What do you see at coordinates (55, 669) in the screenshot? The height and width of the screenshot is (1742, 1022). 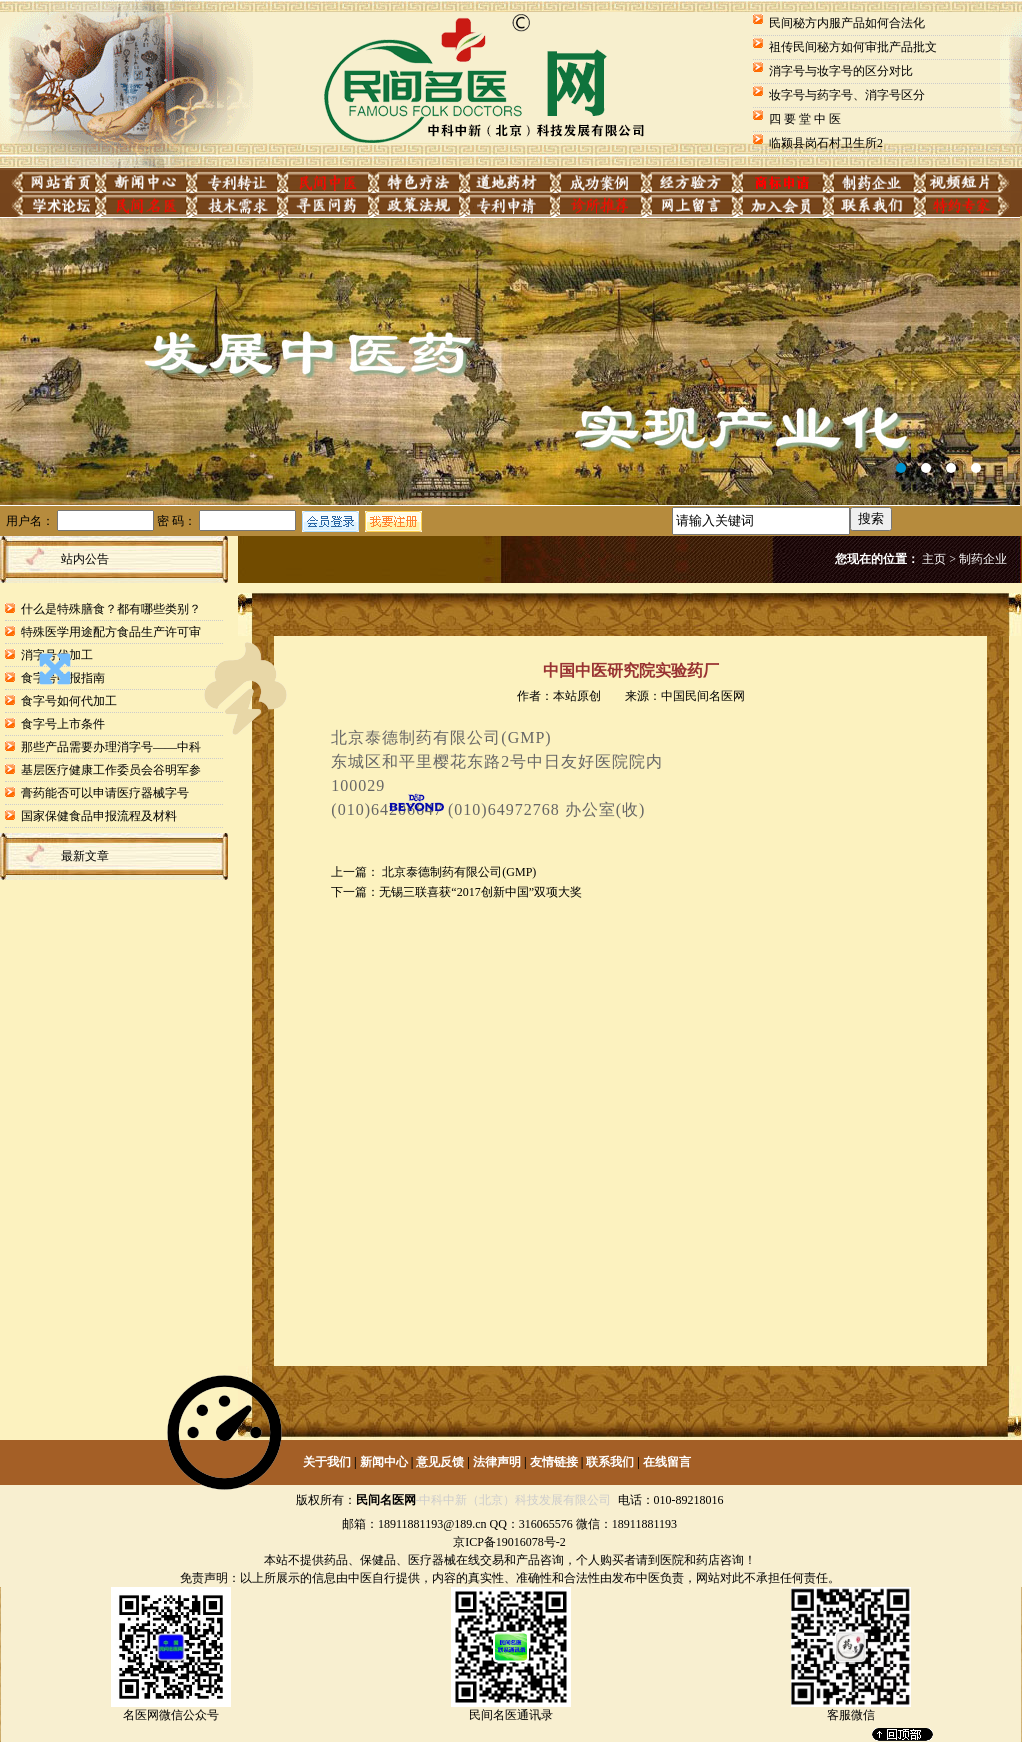 I see `maximize window to full screen` at bounding box center [55, 669].